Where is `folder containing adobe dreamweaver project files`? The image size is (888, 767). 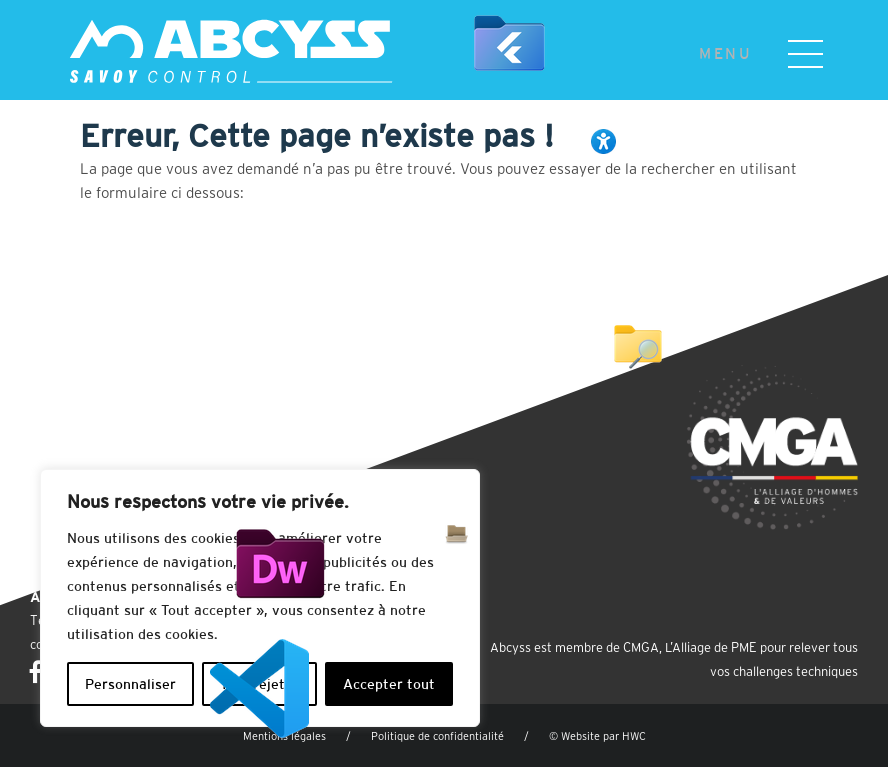
folder containing adobe dreamweaver project files is located at coordinates (280, 566).